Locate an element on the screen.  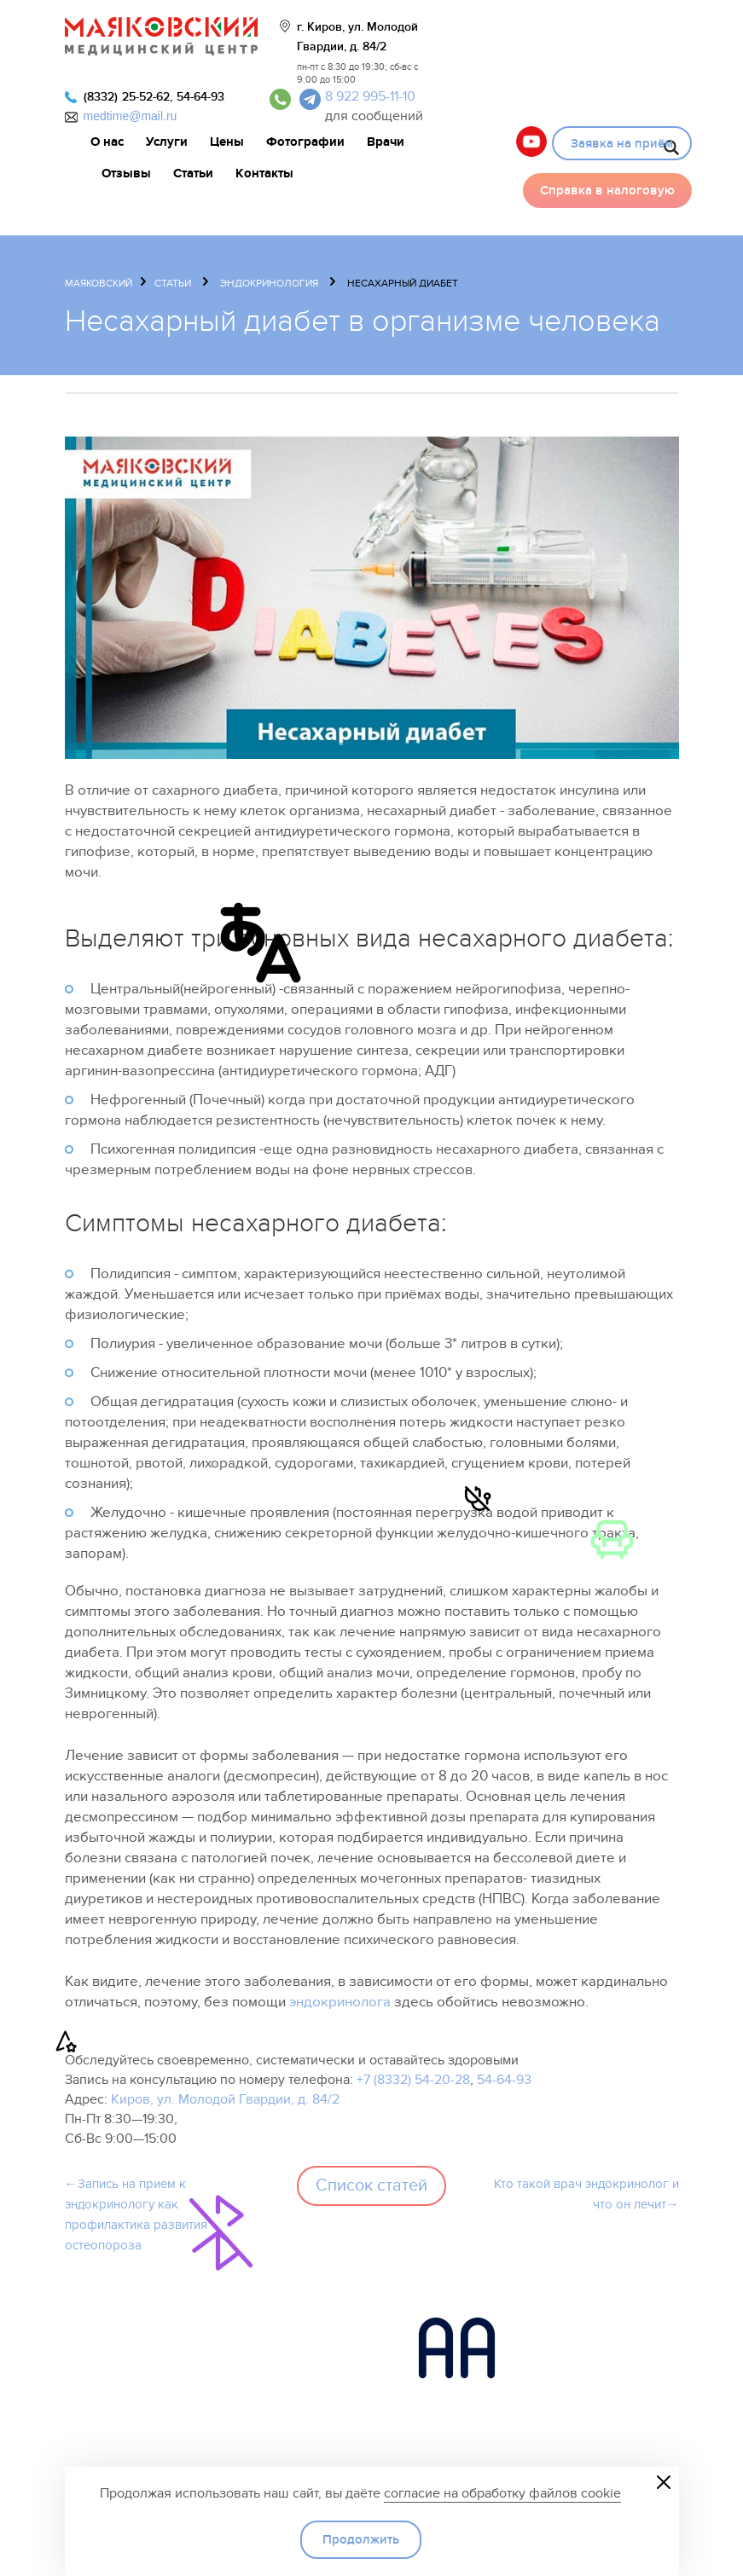
bluetooth is disabled or turned off is located at coordinates (218, 2232).